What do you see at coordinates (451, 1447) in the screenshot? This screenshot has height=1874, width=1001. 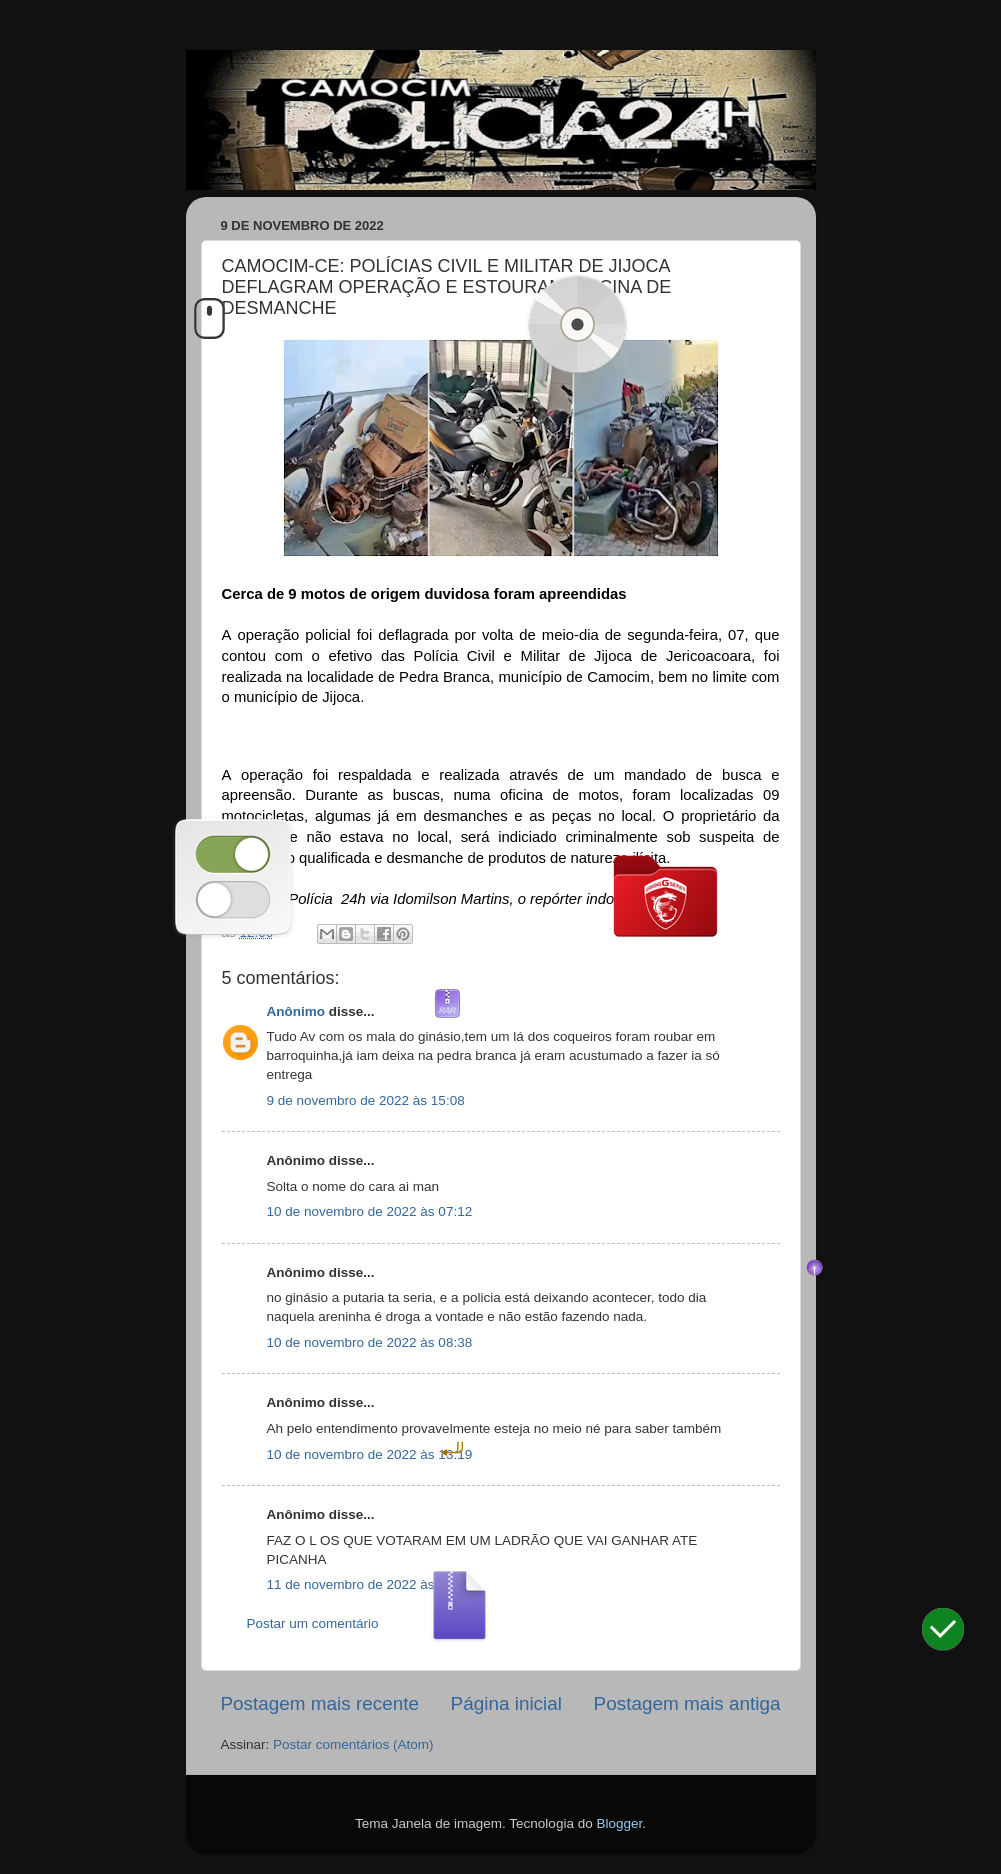 I see `reply to all recipients in an email thread` at bounding box center [451, 1447].